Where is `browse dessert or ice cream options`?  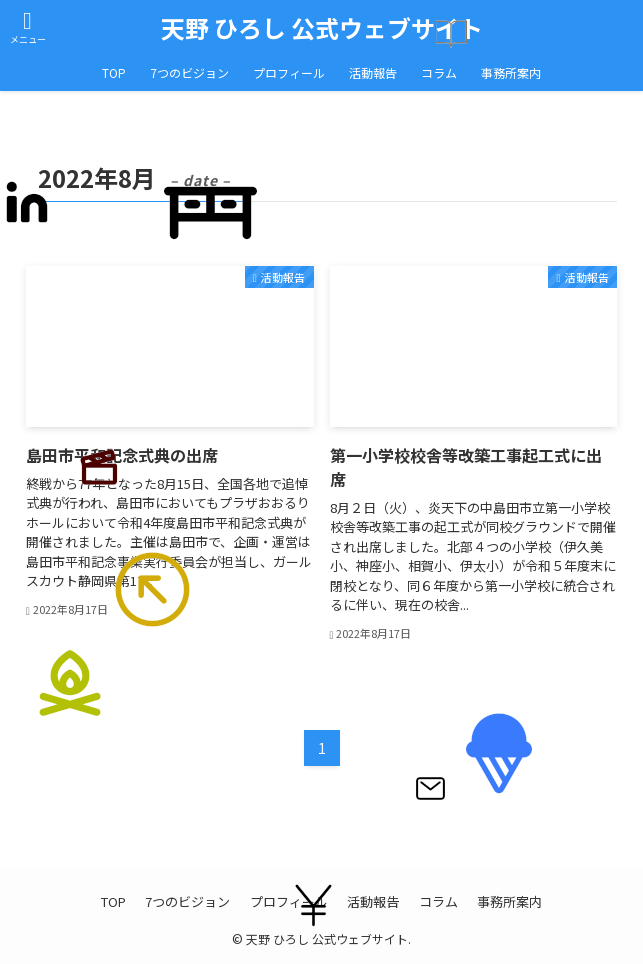 browse dessert or ice cream options is located at coordinates (499, 752).